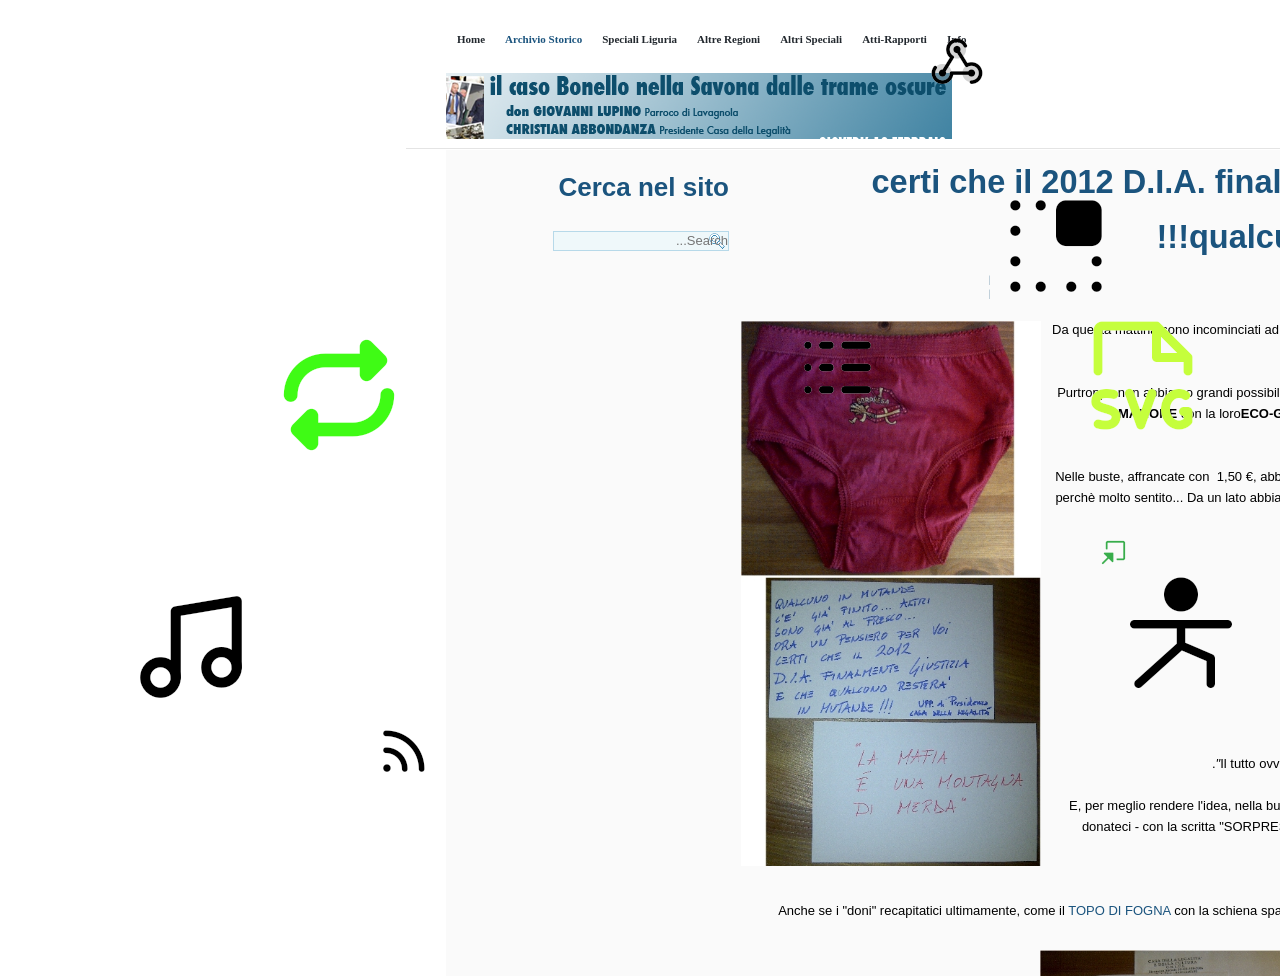 Image resolution: width=1280 pixels, height=976 pixels. I want to click on open an SVG file, so click(1143, 380).